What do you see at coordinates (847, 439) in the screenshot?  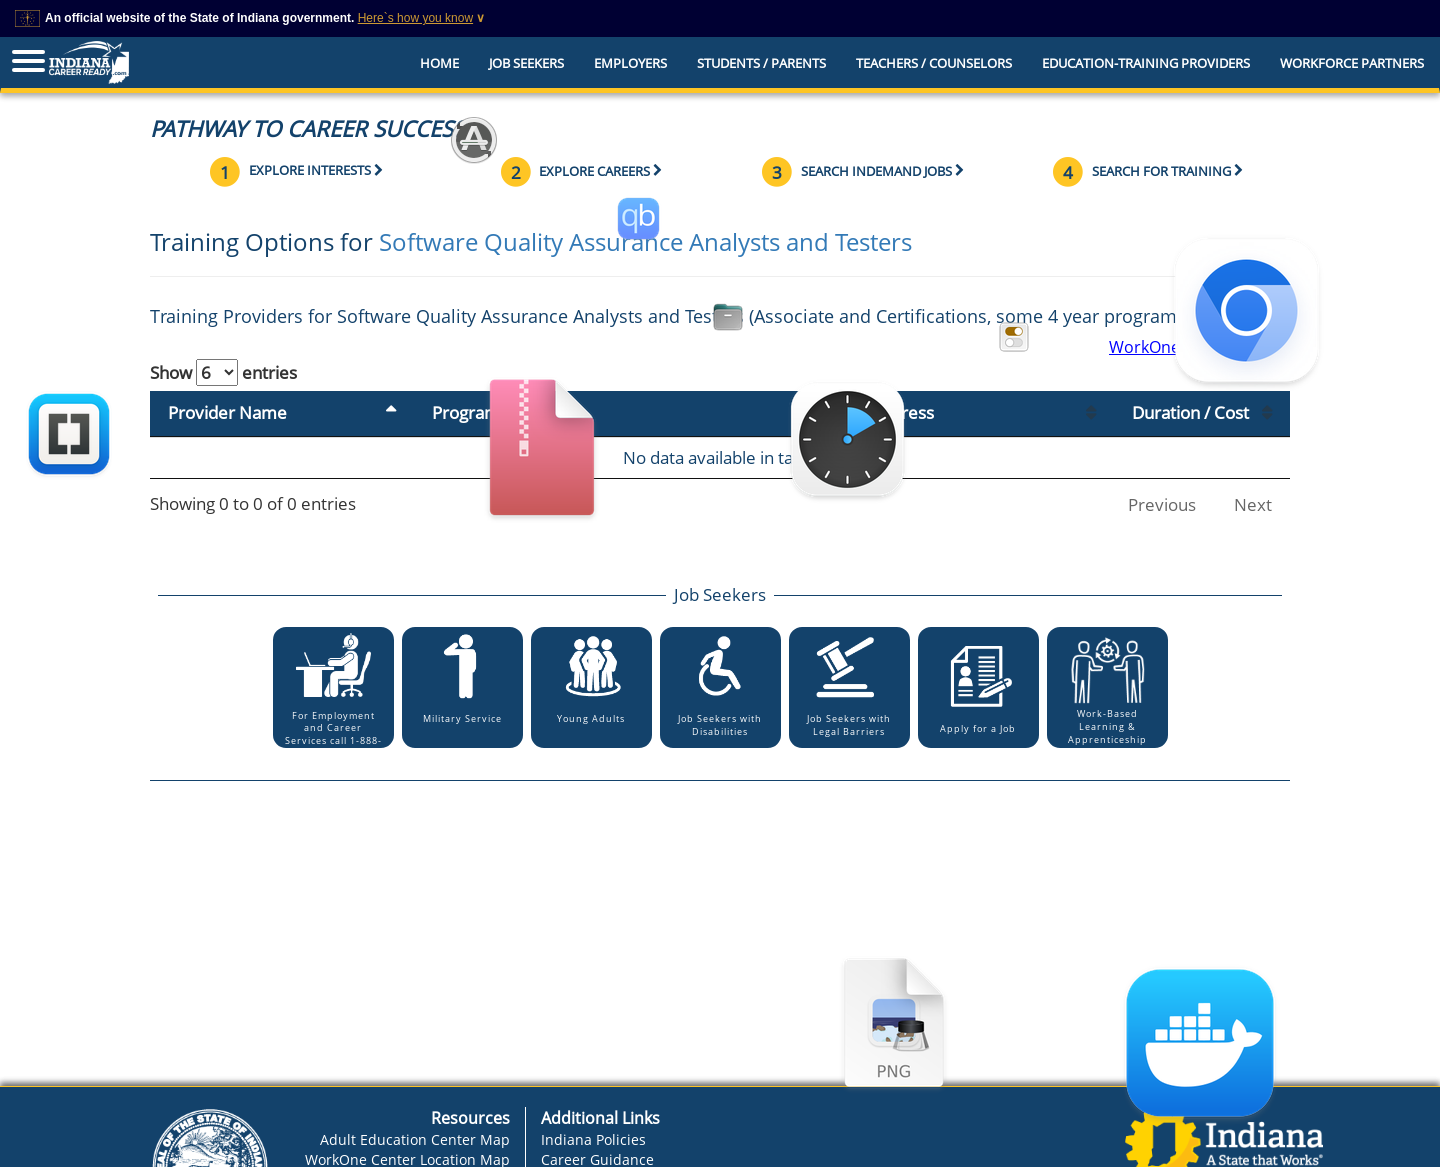 I see `open safe eyes app for screen break reminders` at bounding box center [847, 439].